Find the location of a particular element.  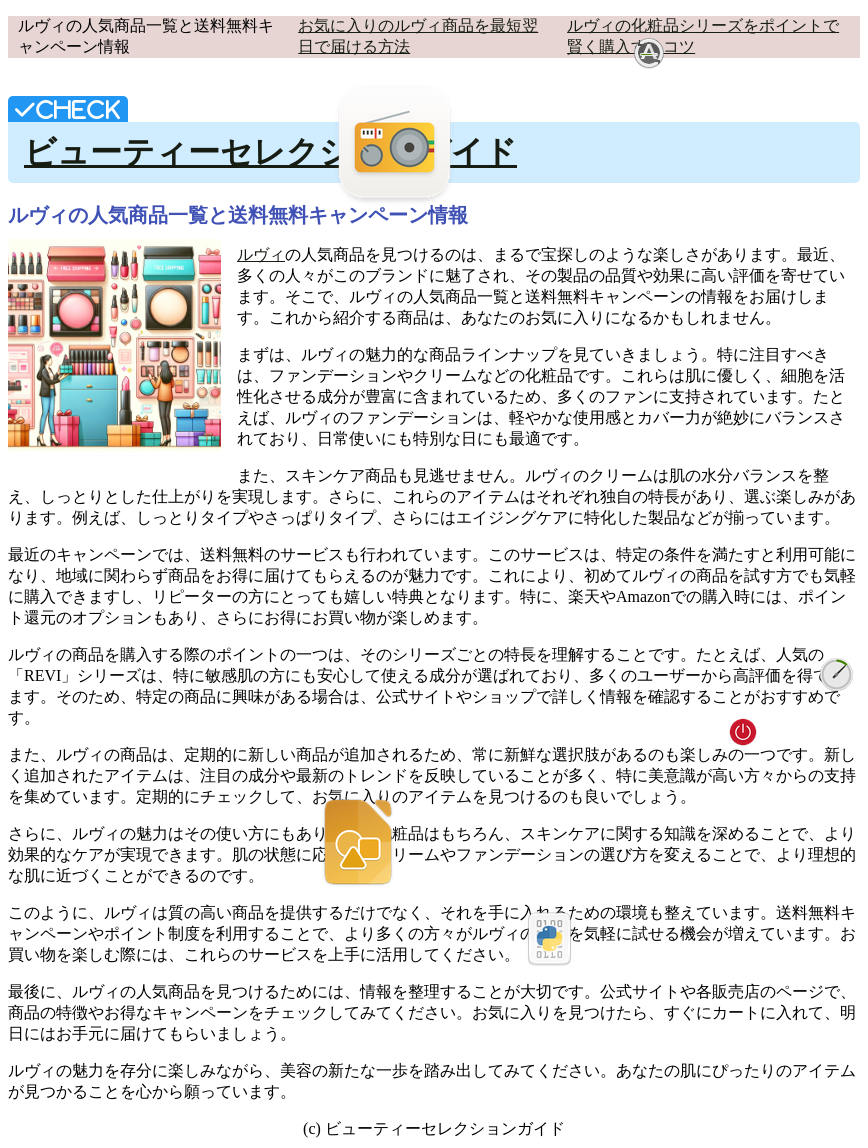

open libreoffice draw application is located at coordinates (358, 842).